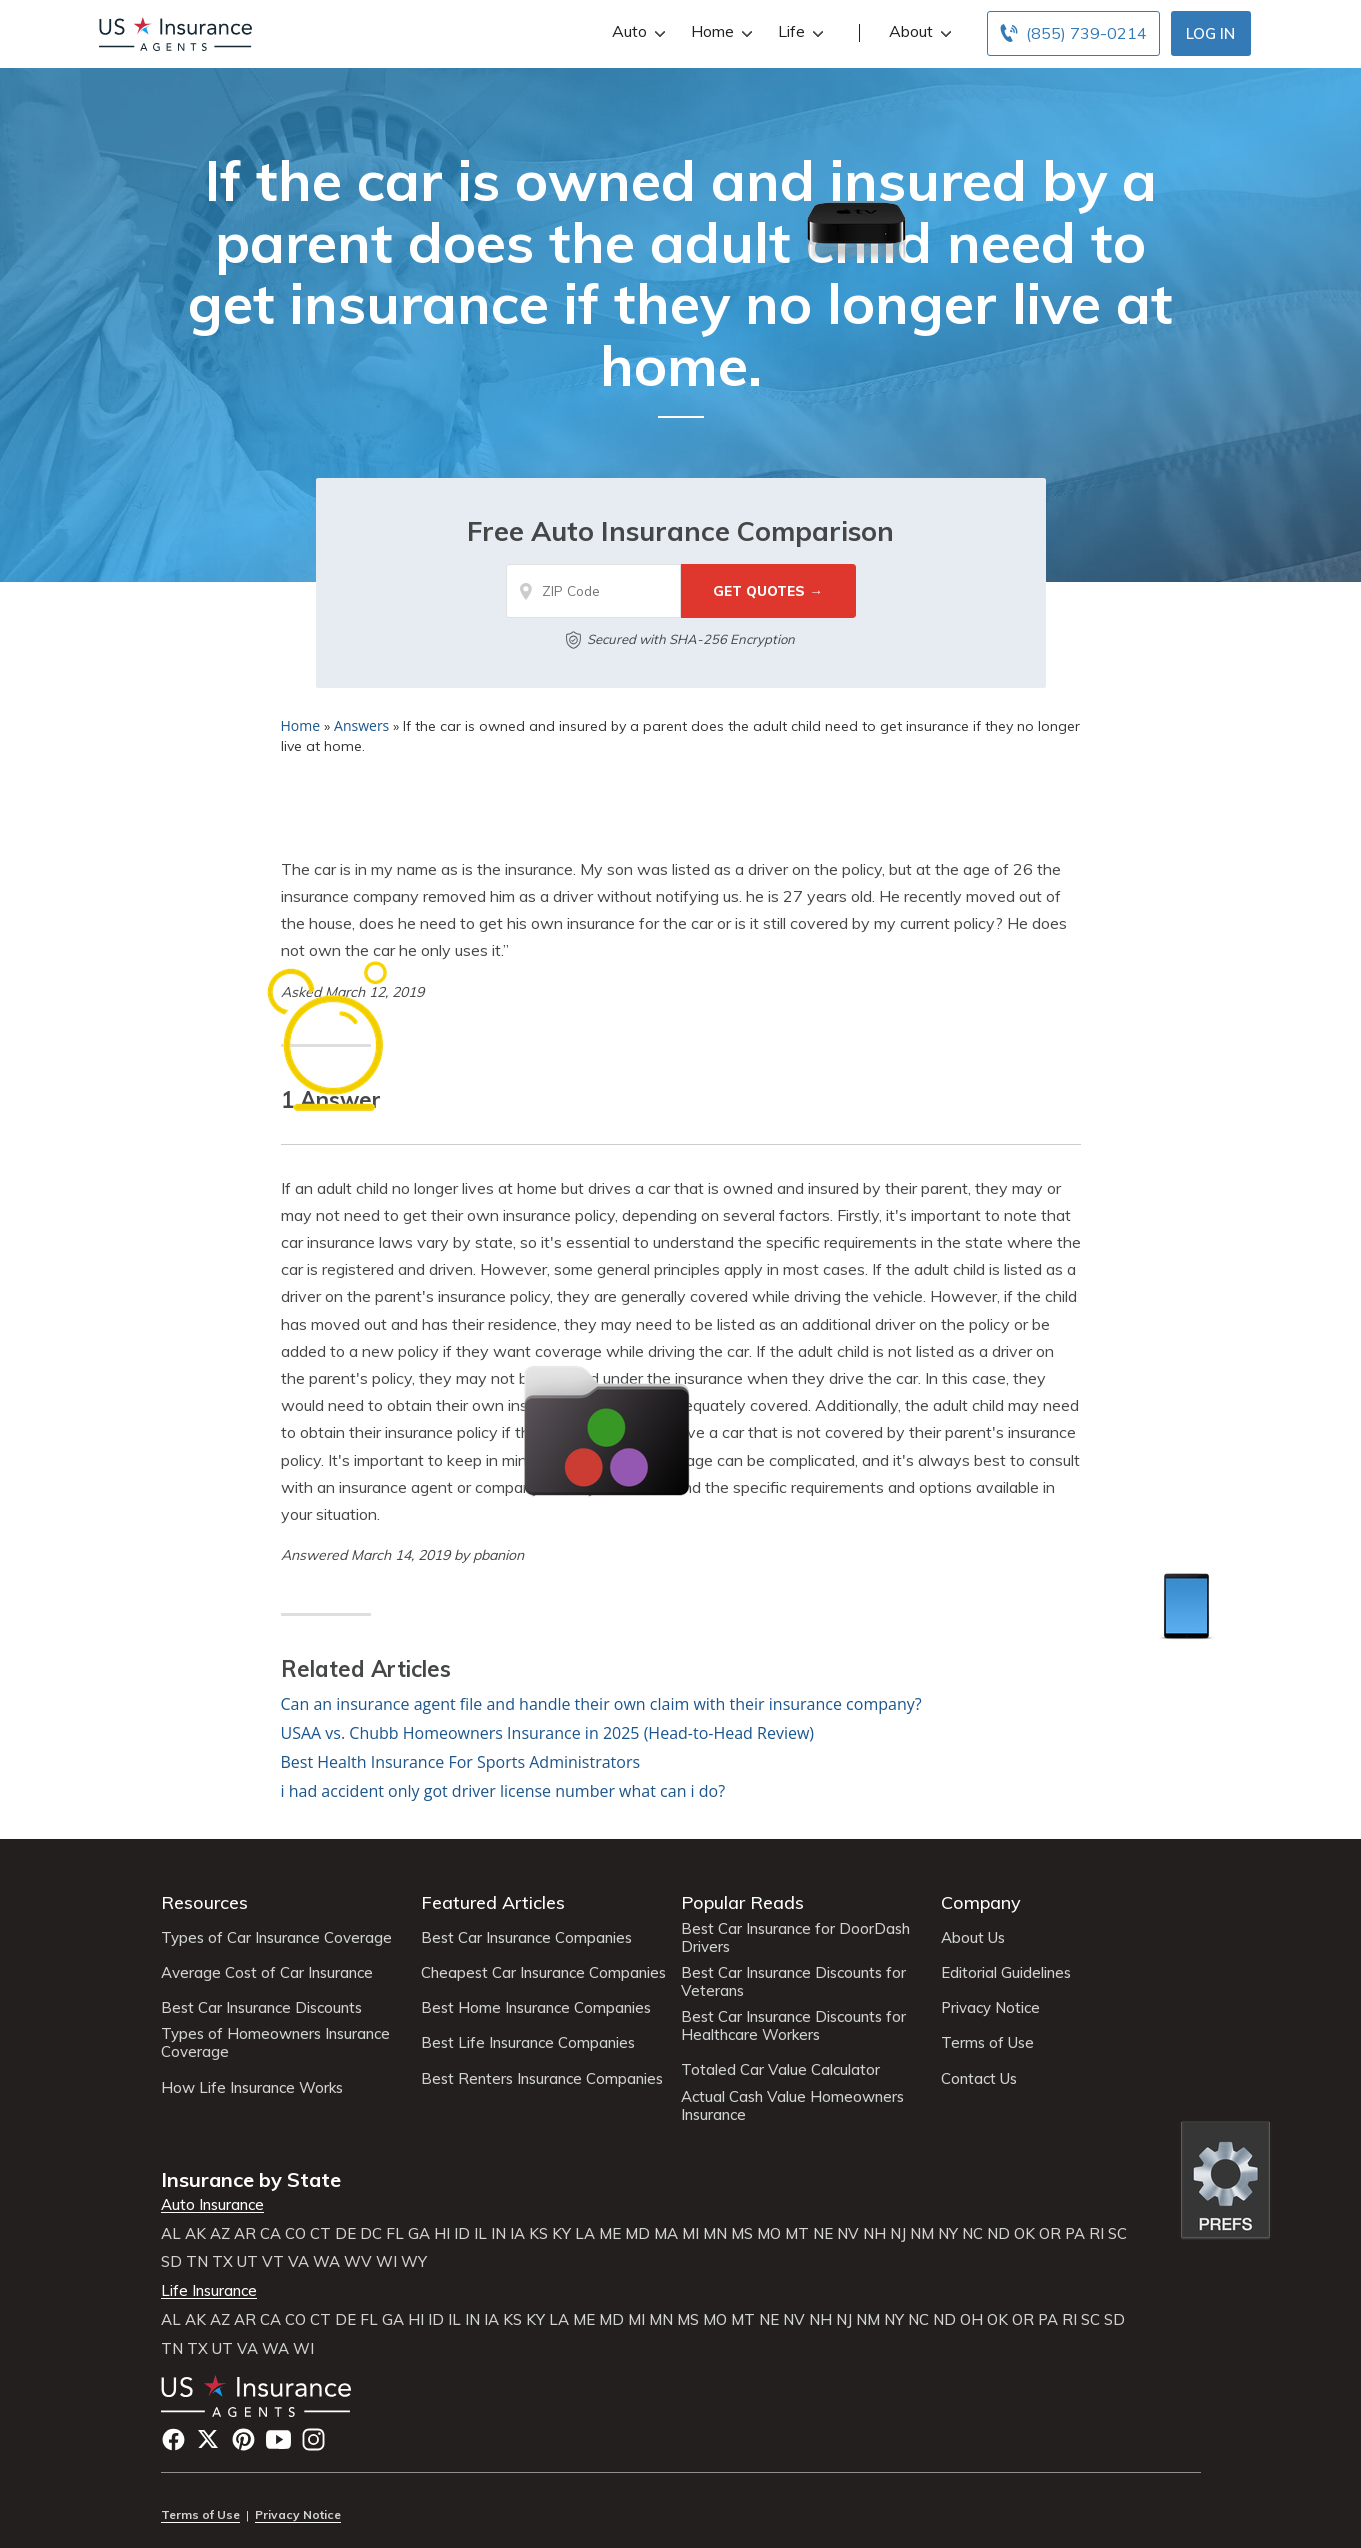  I want to click on add particle effects to video, so click(334, 1036).